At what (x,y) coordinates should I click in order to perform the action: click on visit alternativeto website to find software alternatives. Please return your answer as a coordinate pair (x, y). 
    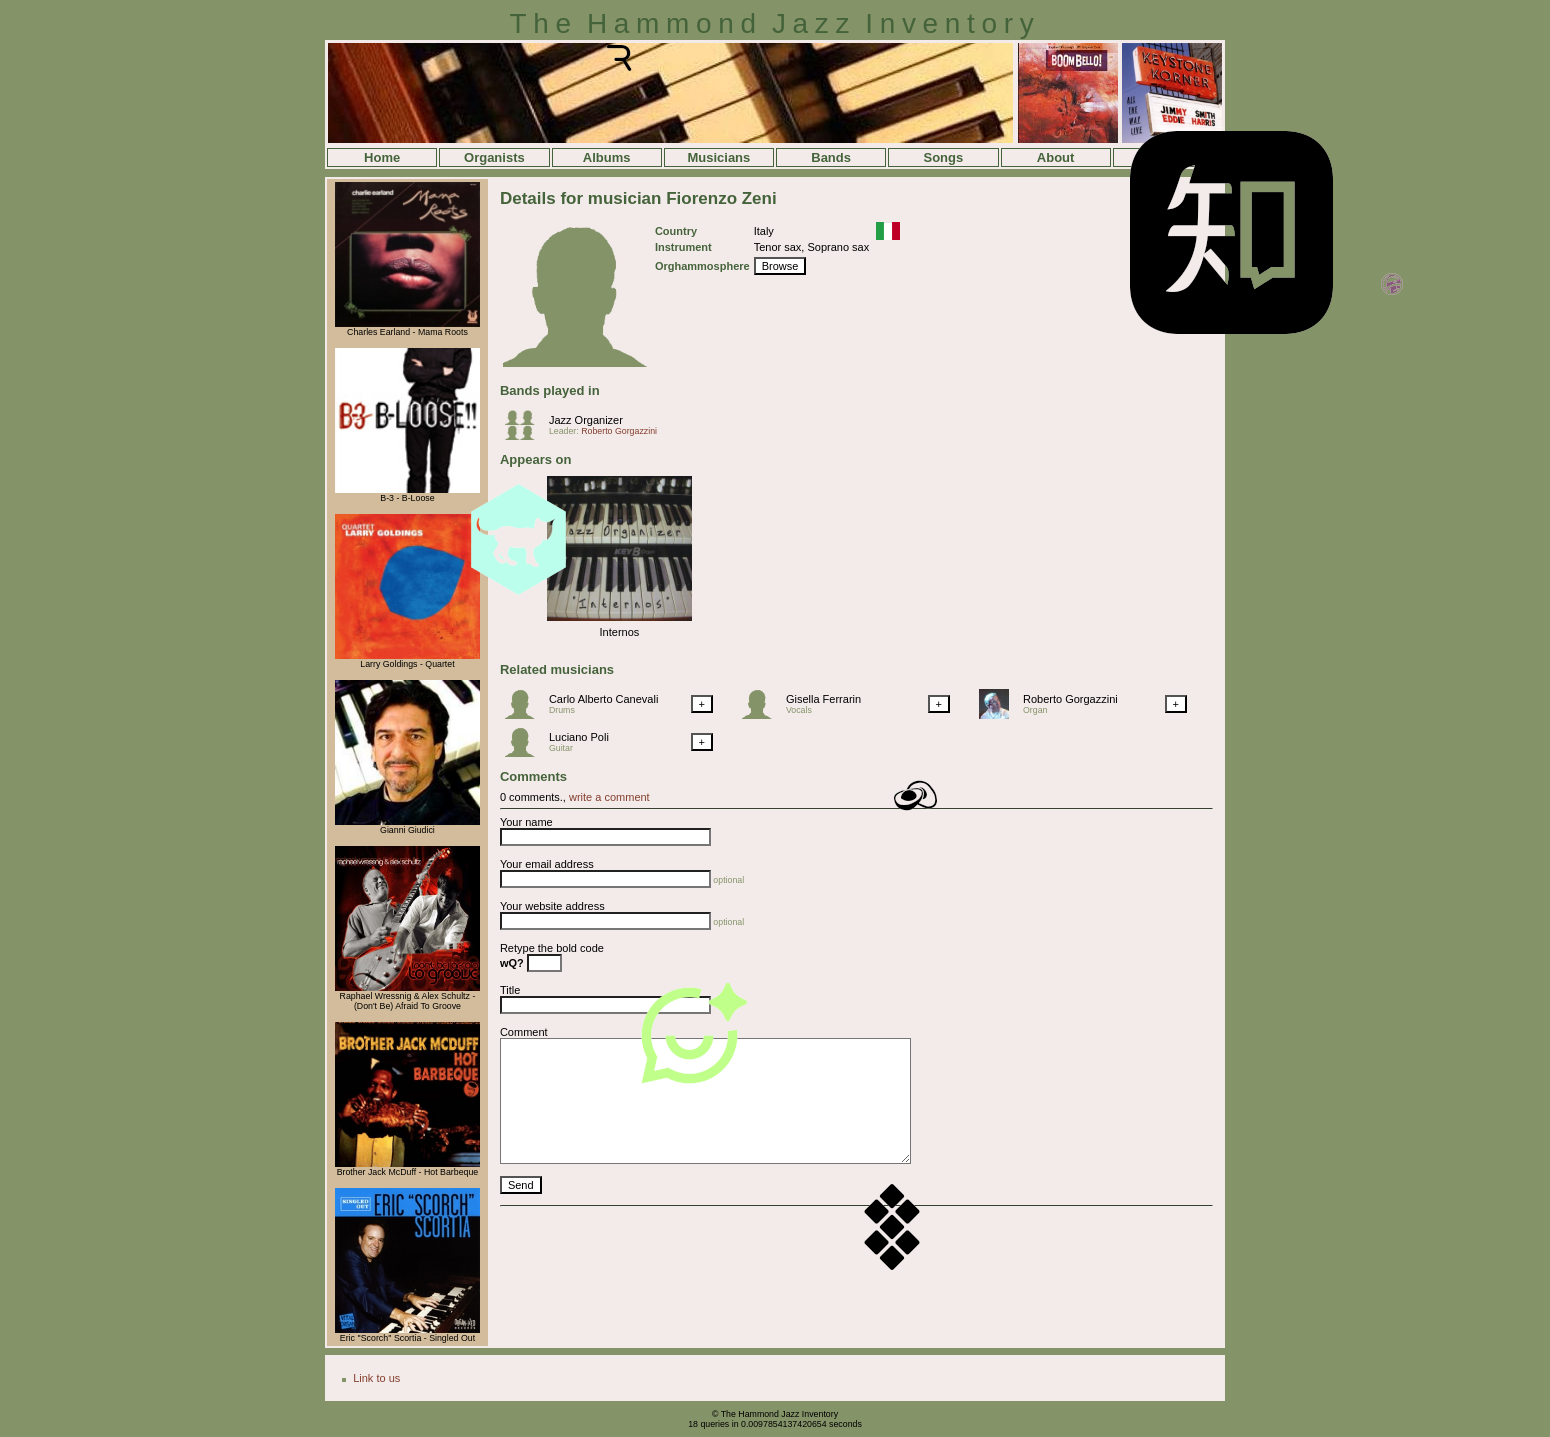
    Looking at the image, I should click on (1392, 284).